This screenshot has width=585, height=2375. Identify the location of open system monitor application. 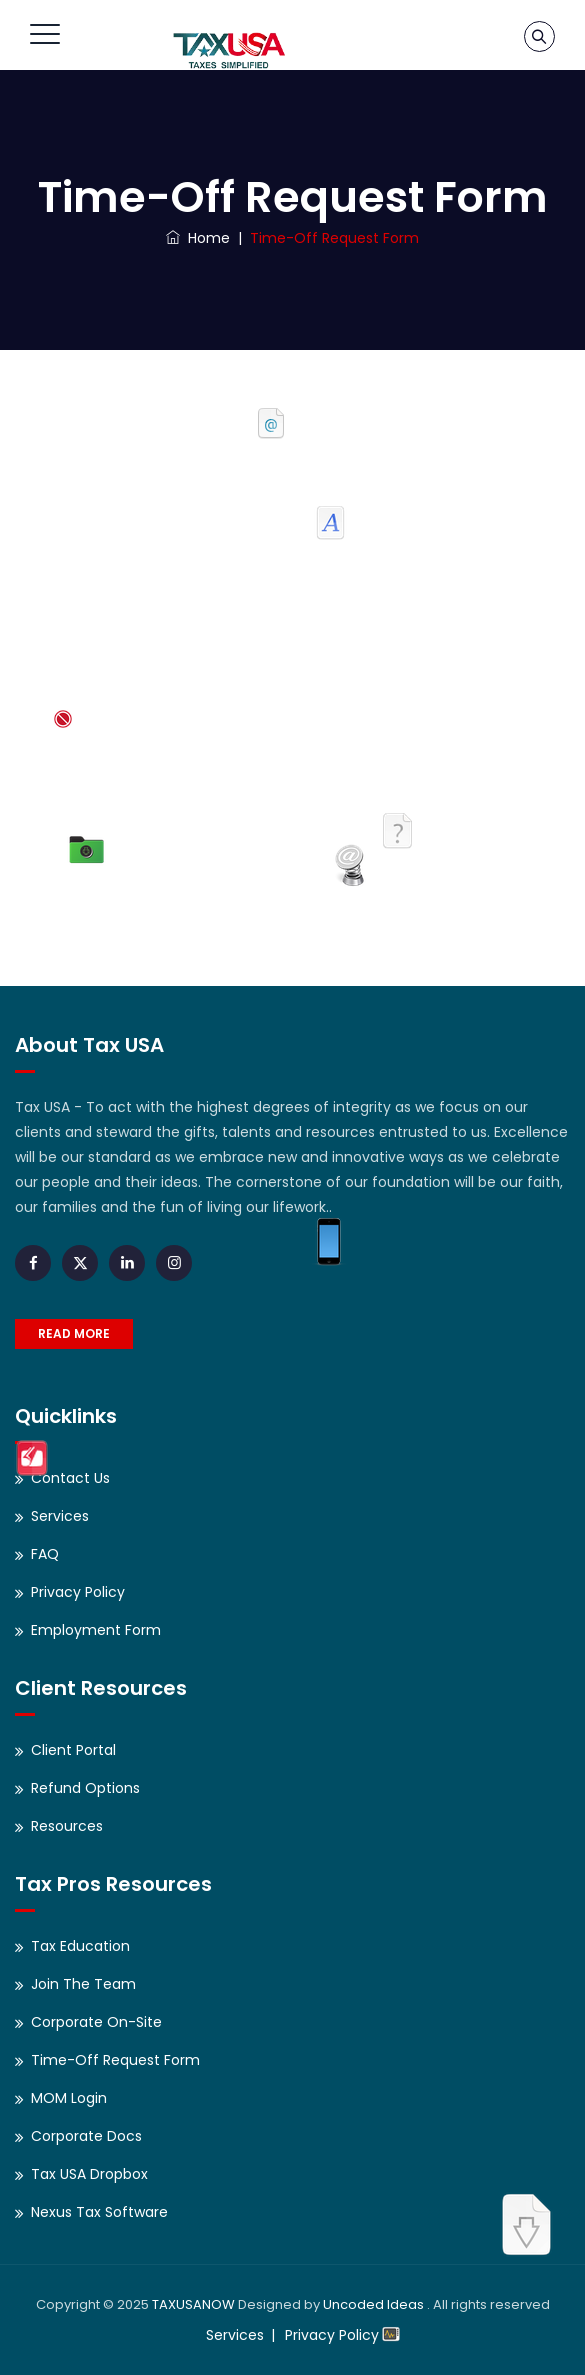
(391, 2334).